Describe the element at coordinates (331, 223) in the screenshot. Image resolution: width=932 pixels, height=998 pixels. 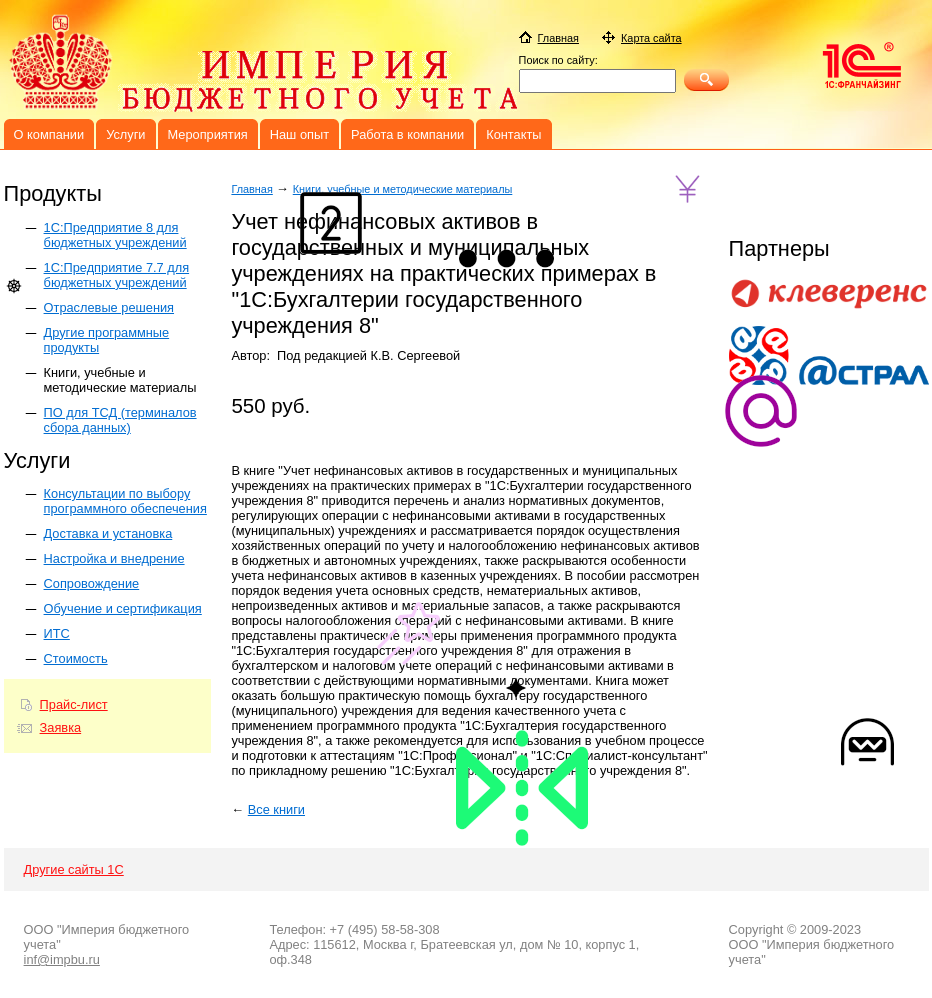
I see `indicates step two in a multi-step process` at that location.